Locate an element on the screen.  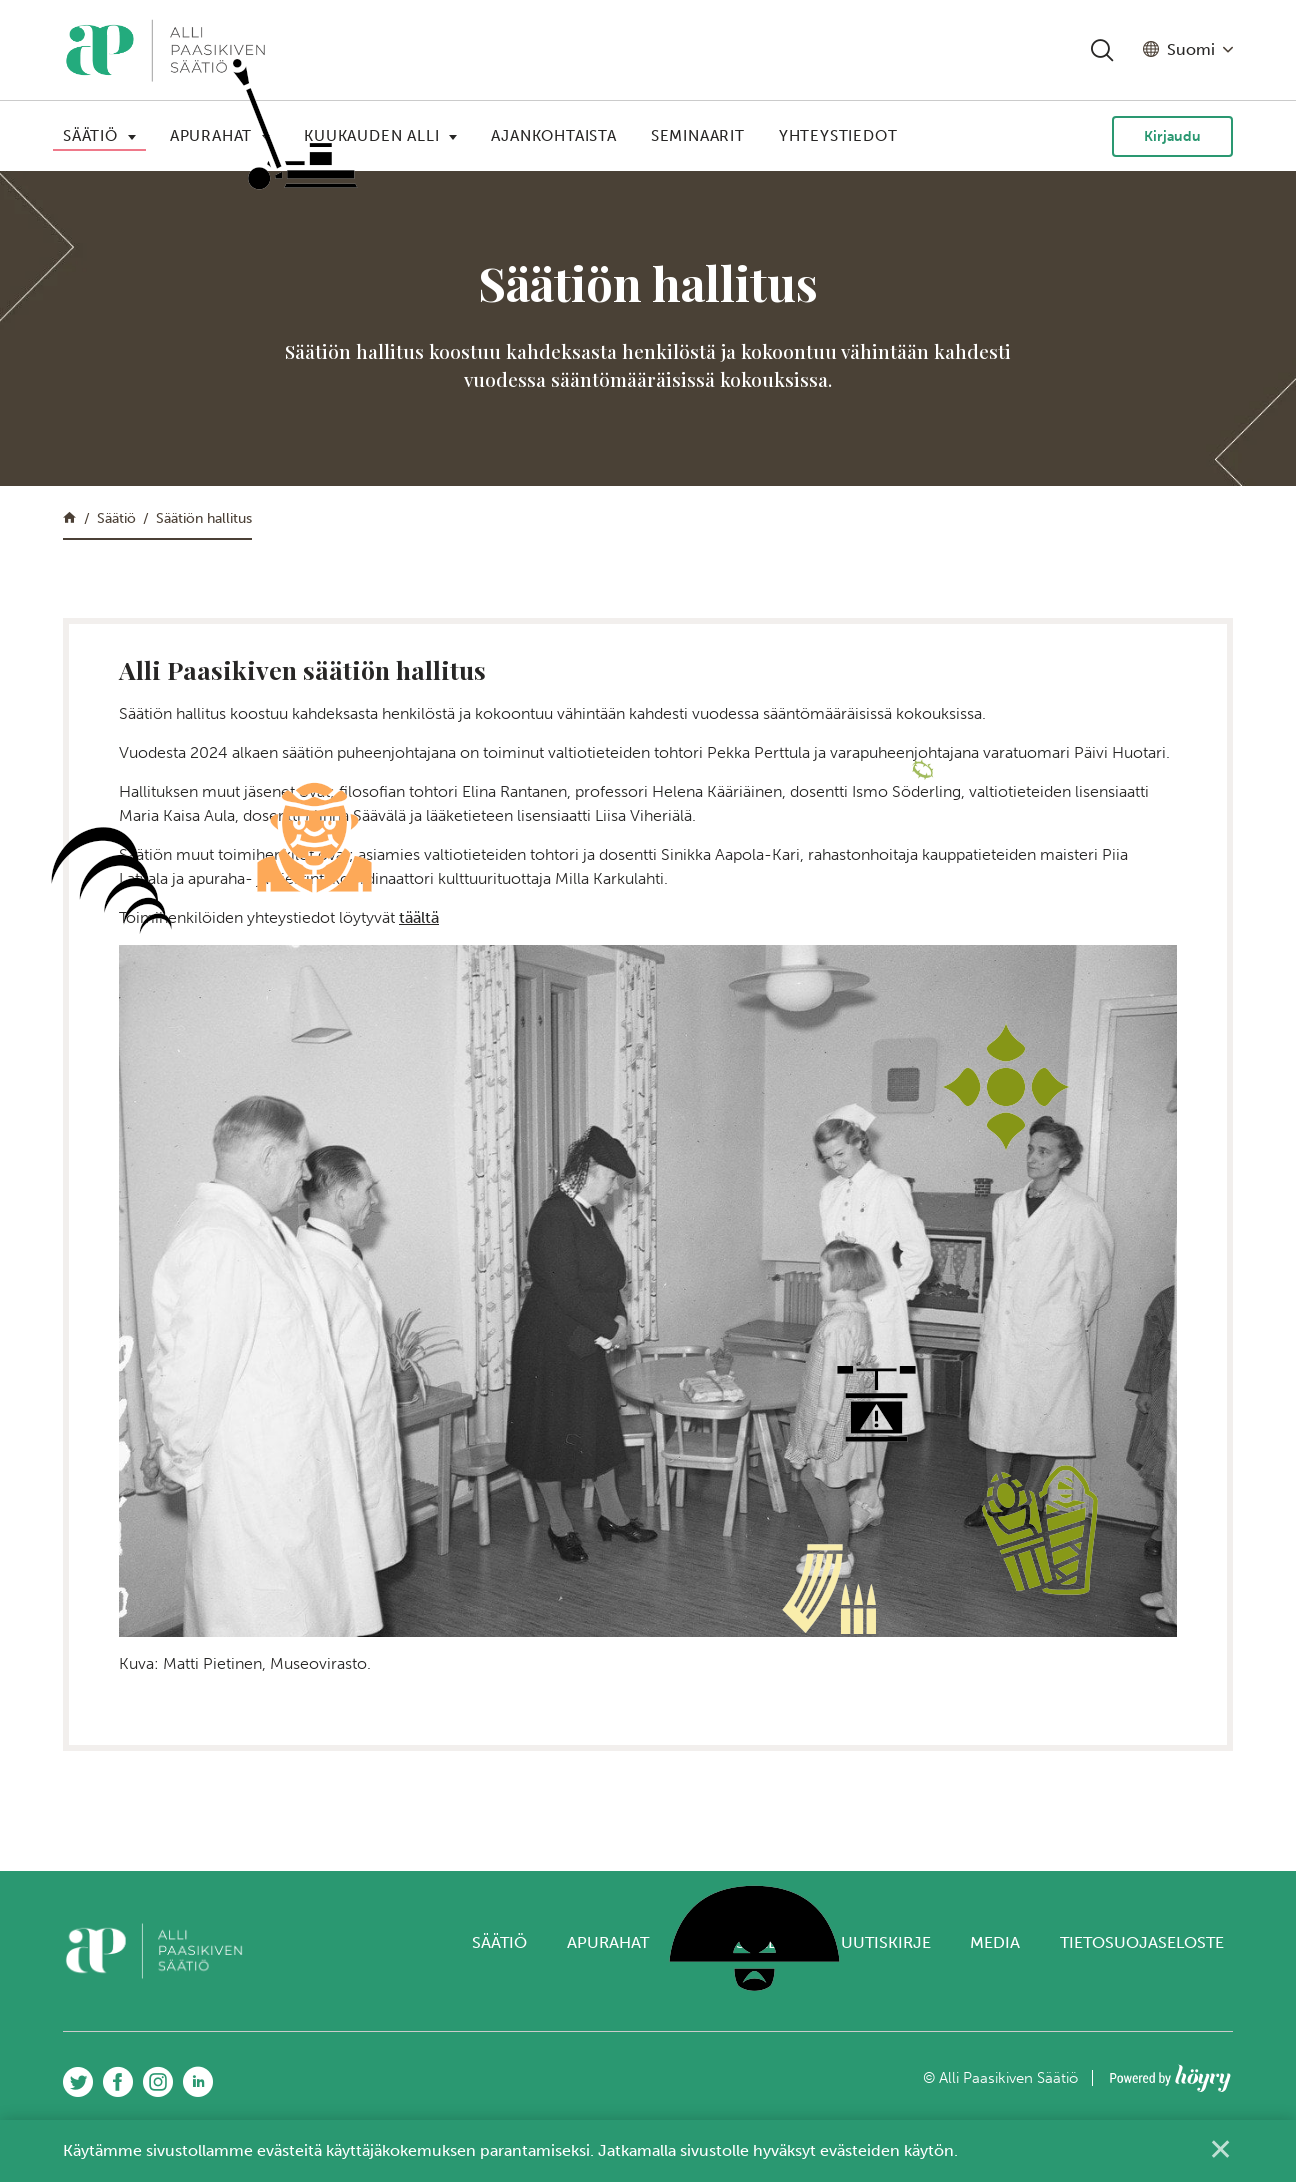
view ancient Egyptian artifacts or exhibits is located at coordinates (1040, 1530).